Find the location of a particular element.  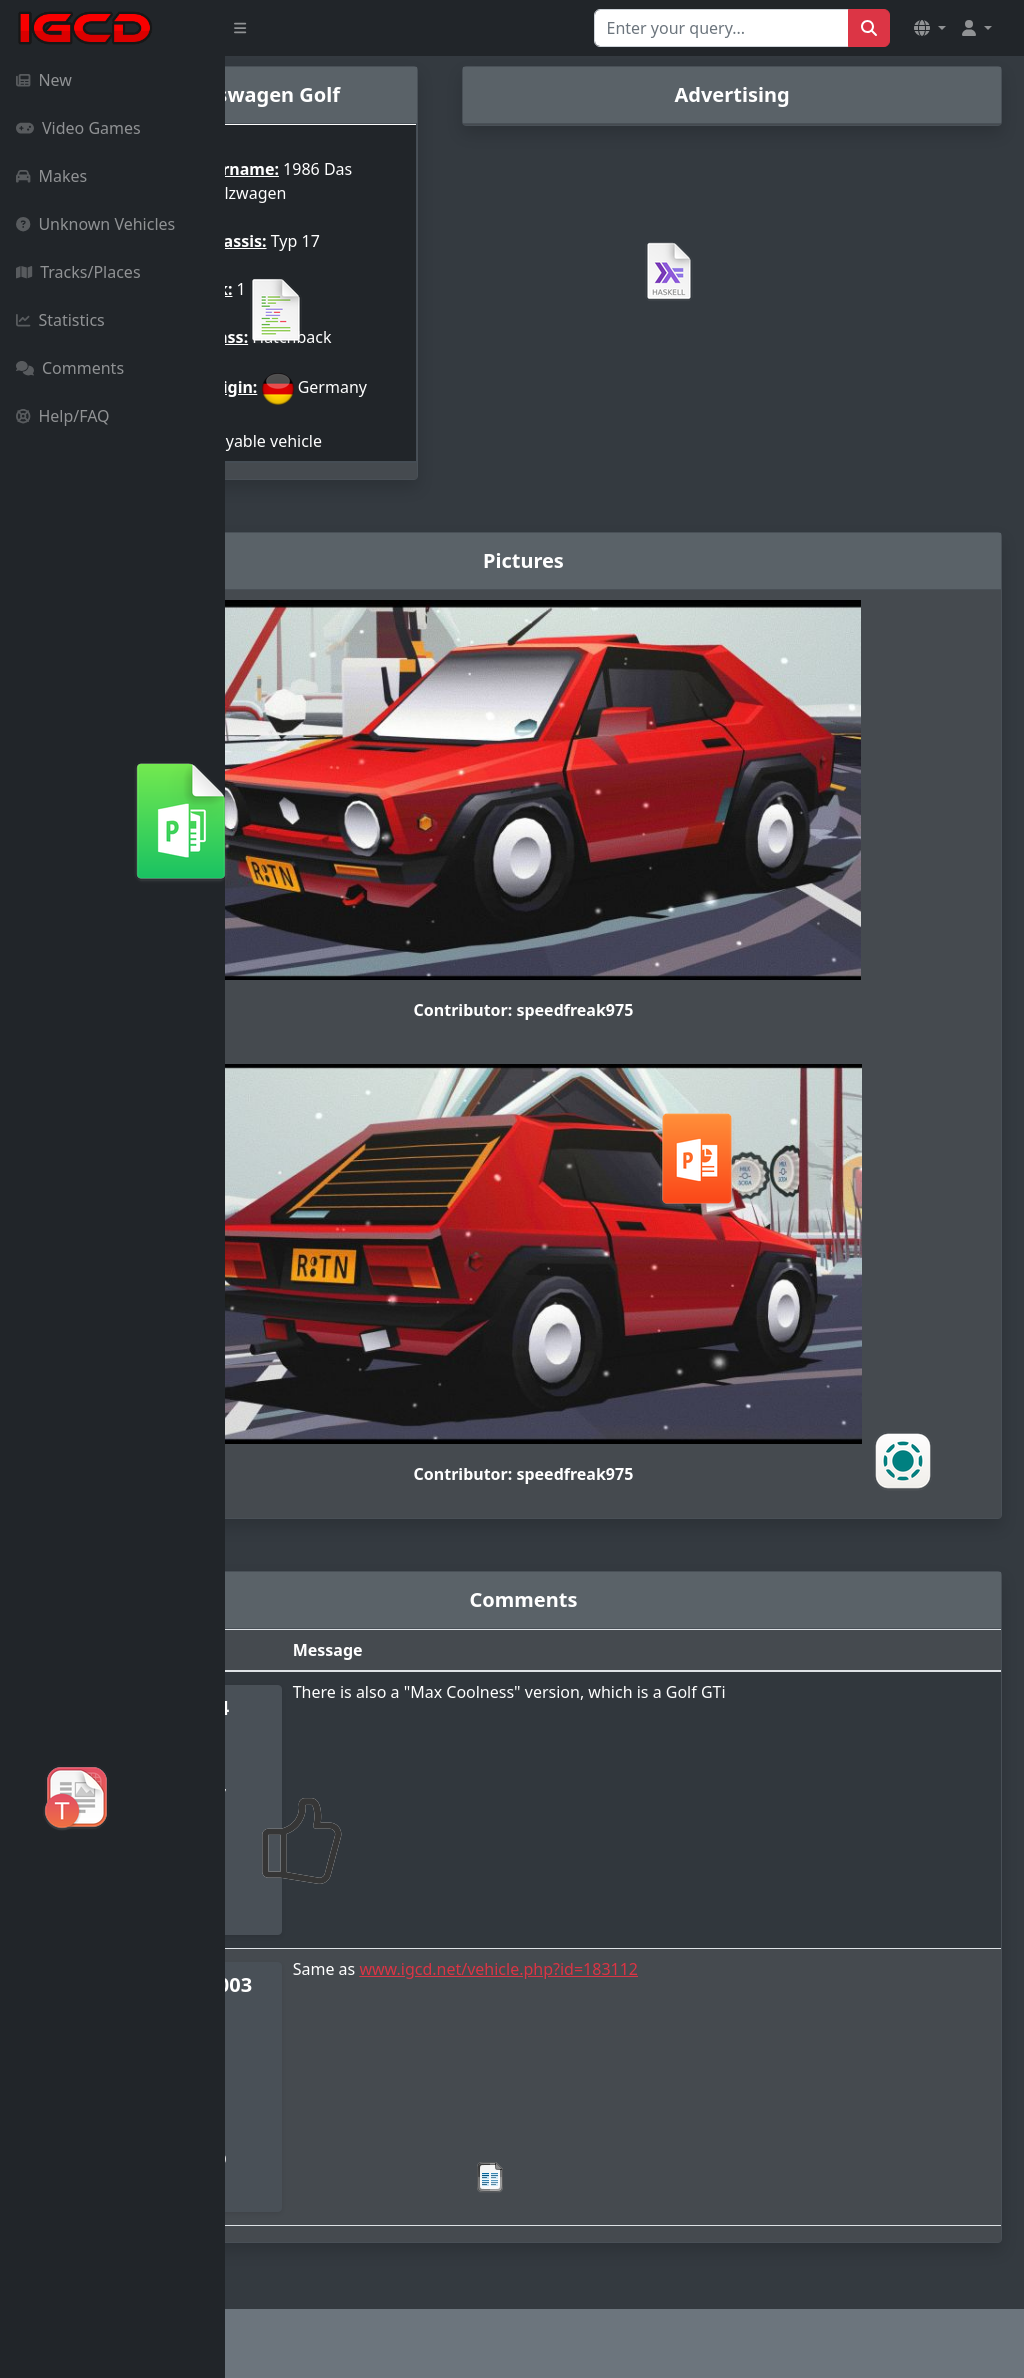

a microsoft publisher document file is located at coordinates (181, 821).